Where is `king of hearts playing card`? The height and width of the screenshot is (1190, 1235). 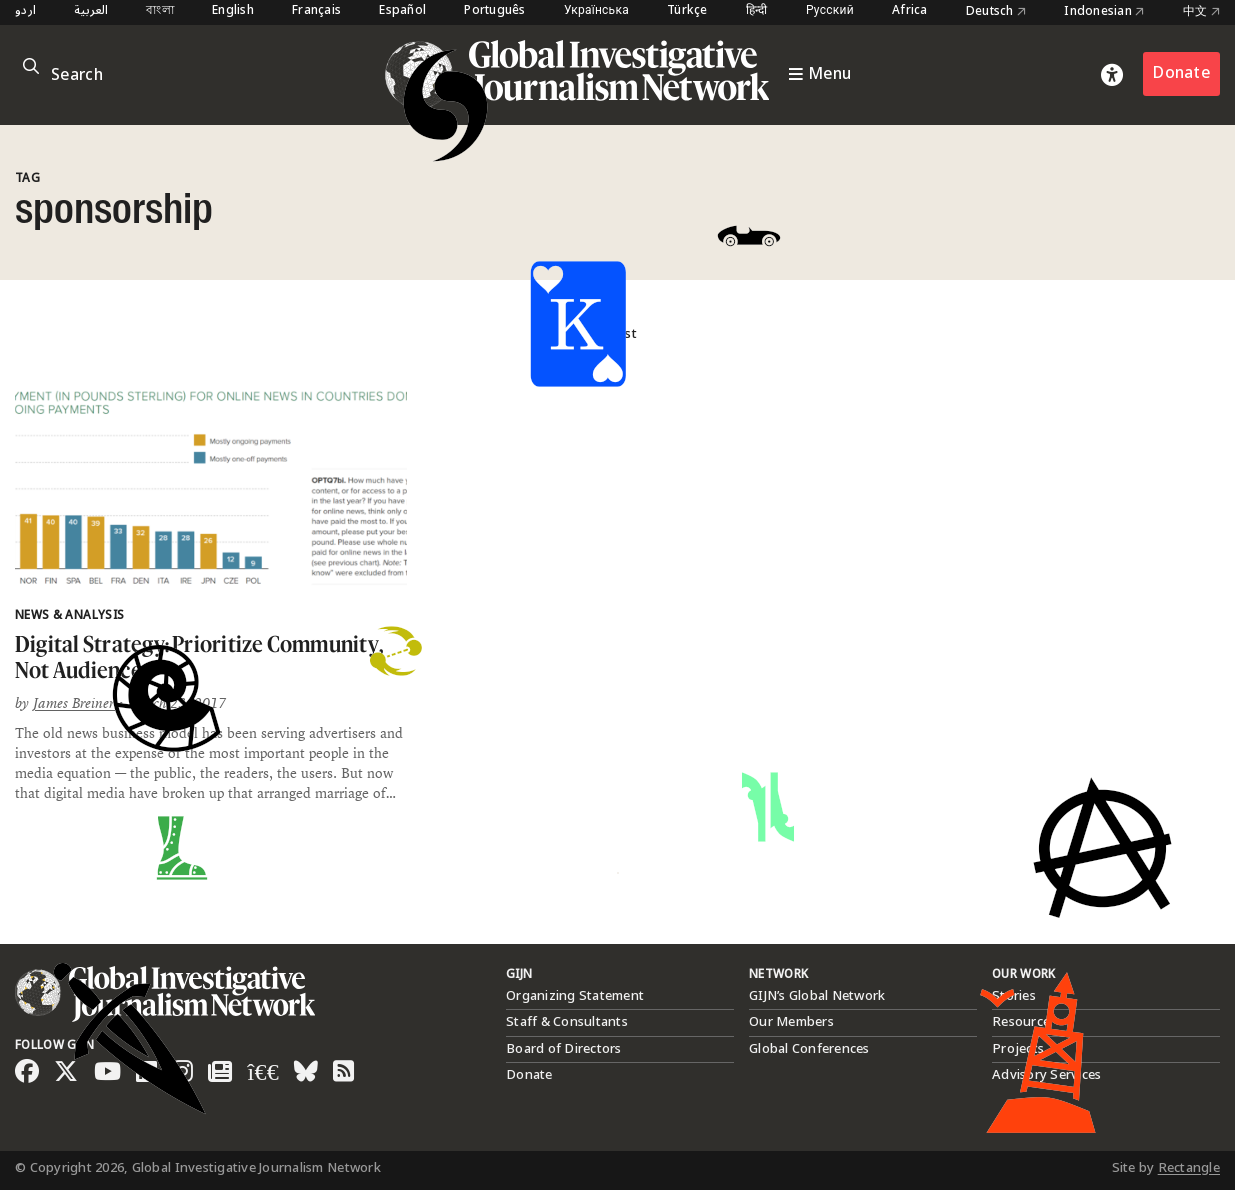 king of hearts playing card is located at coordinates (578, 324).